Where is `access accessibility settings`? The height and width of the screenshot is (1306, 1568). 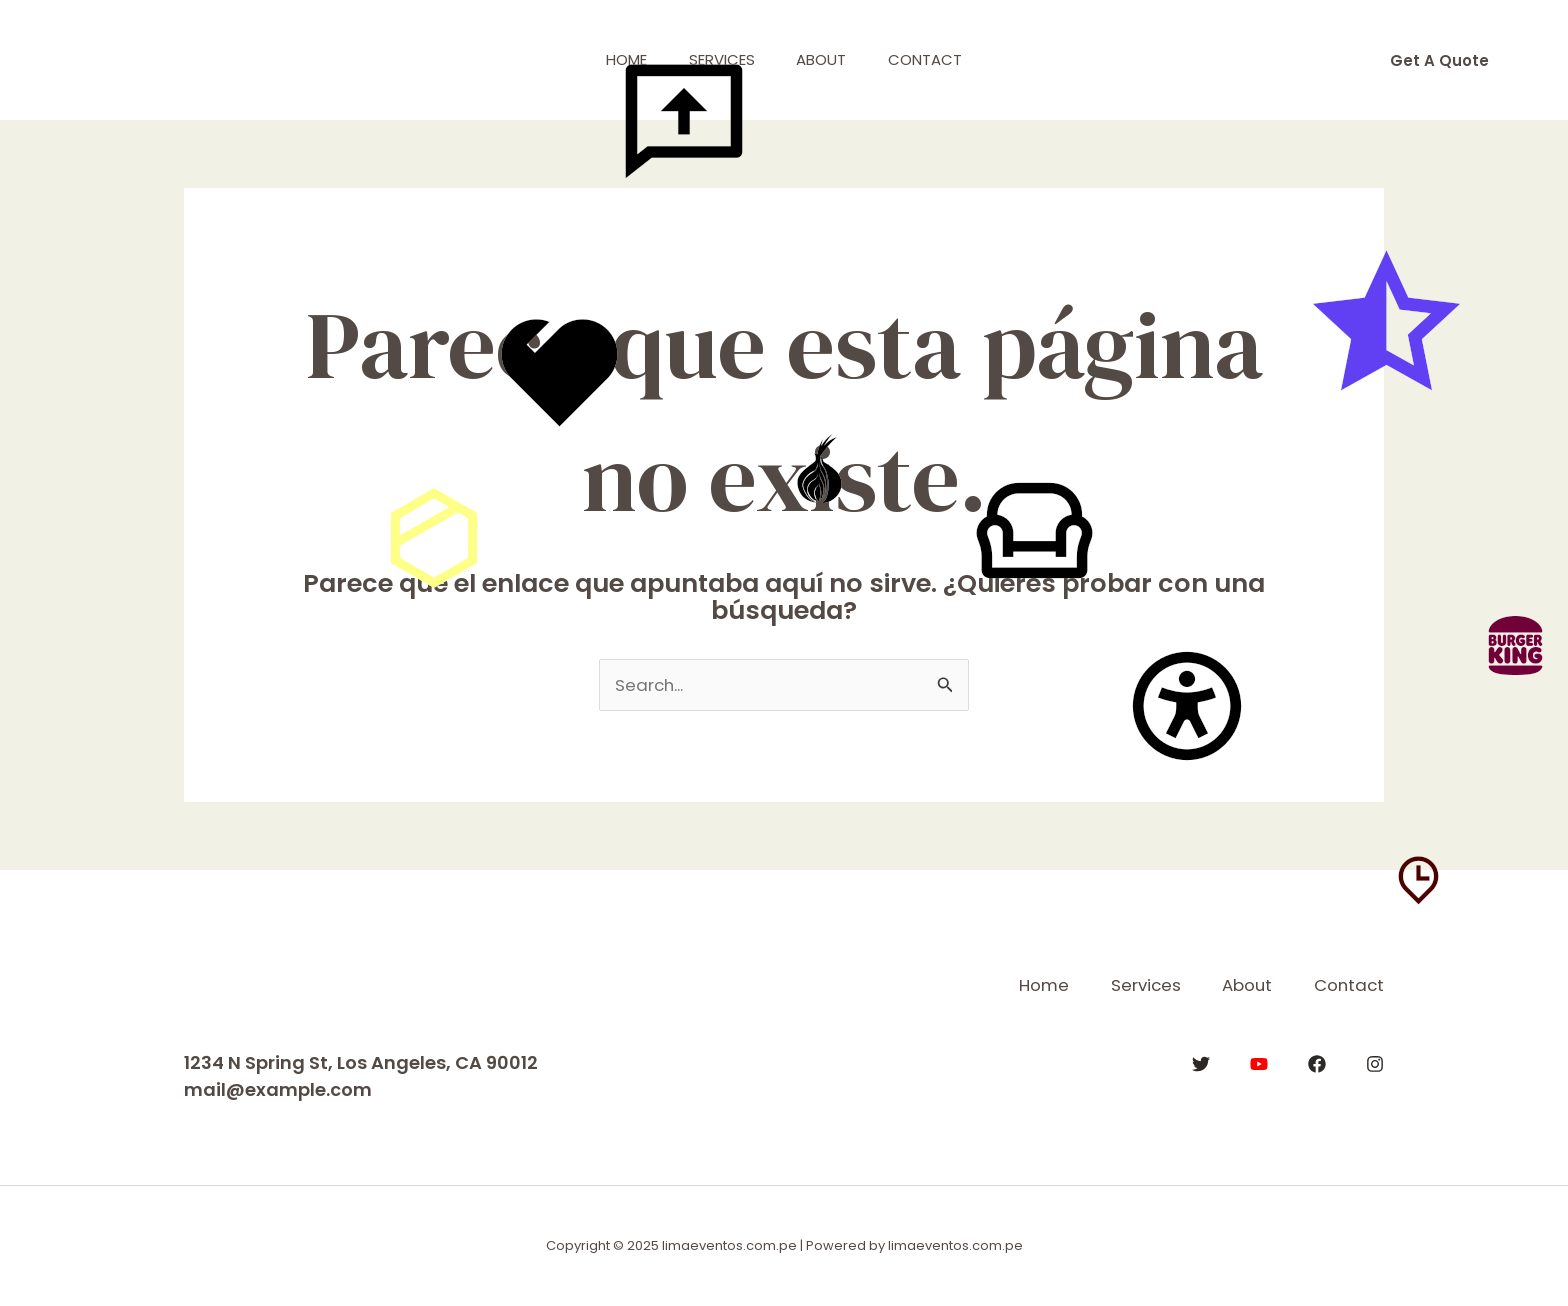 access accessibility settings is located at coordinates (1187, 706).